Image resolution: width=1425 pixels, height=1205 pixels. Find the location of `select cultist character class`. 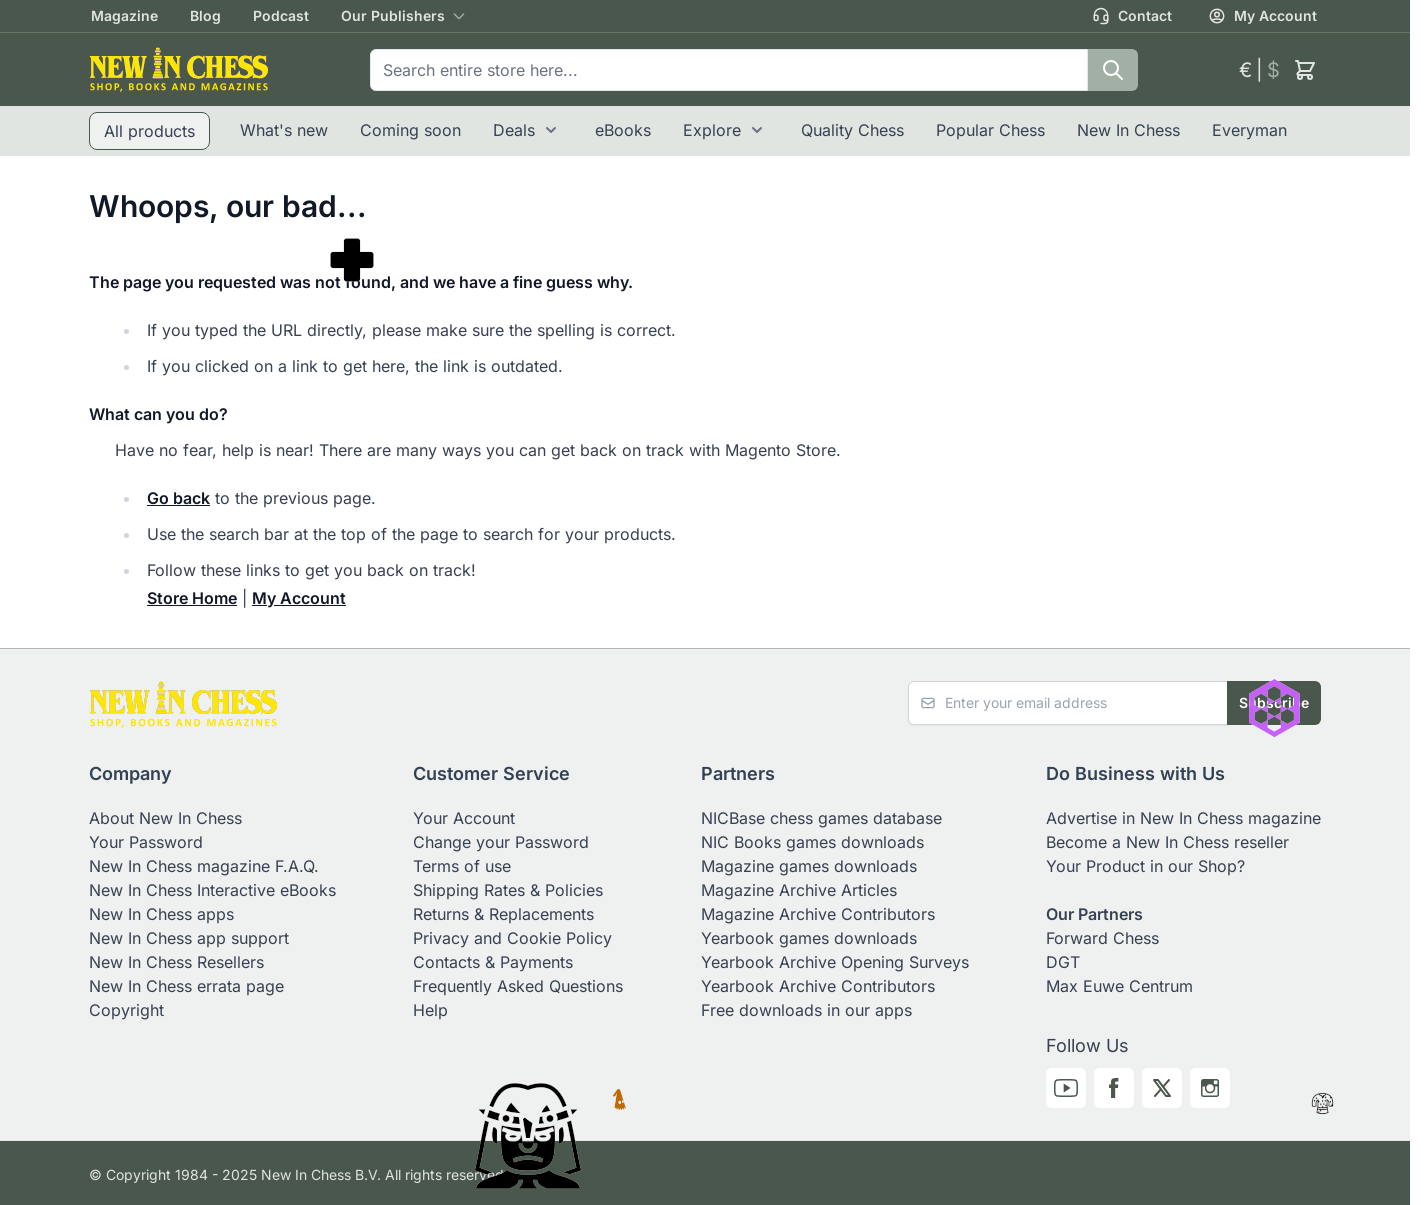

select cultist character class is located at coordinates (619, 1099).